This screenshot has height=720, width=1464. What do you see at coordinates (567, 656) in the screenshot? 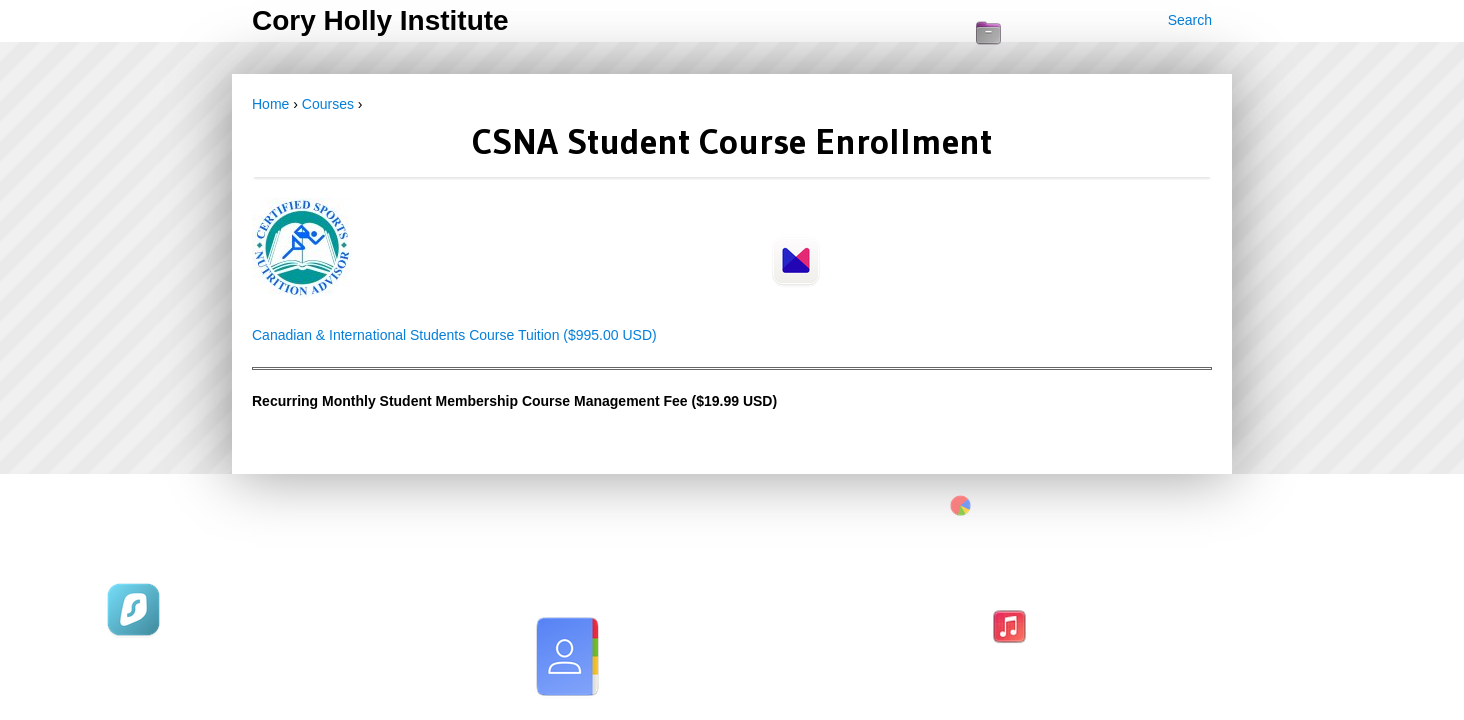
I see `open contacts or address book app` at bounding box center [567, 656].